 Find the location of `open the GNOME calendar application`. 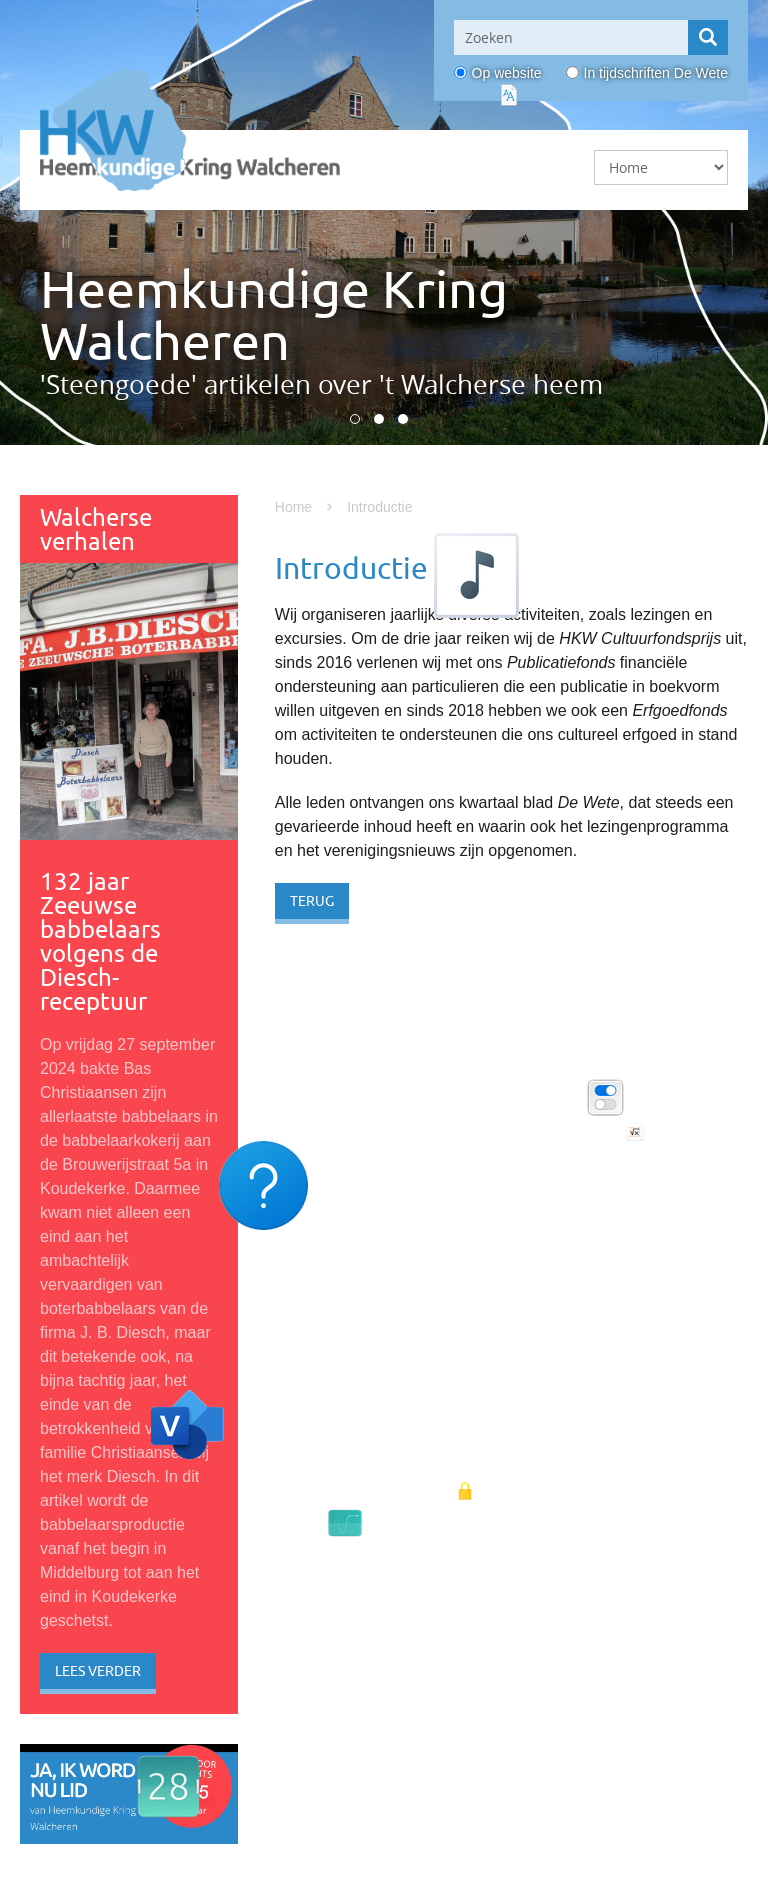

open the GNOME calendar application is located at coordinates (168, 1786).